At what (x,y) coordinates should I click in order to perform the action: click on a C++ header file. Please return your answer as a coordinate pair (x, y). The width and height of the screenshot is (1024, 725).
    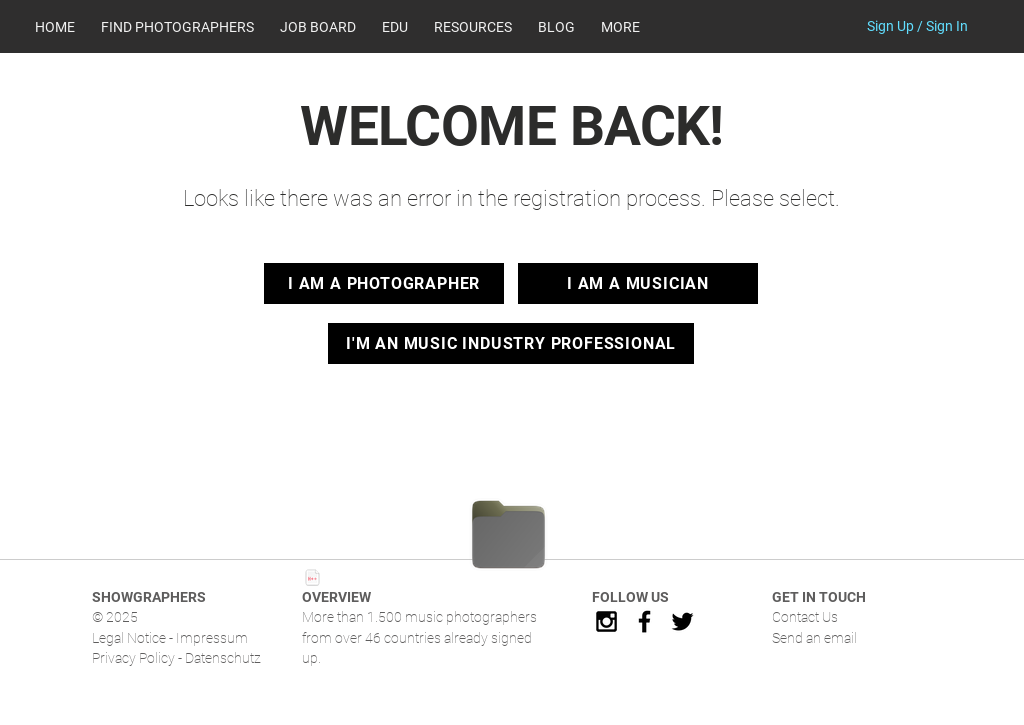
    Looking at the image, I should click on (312, 577).